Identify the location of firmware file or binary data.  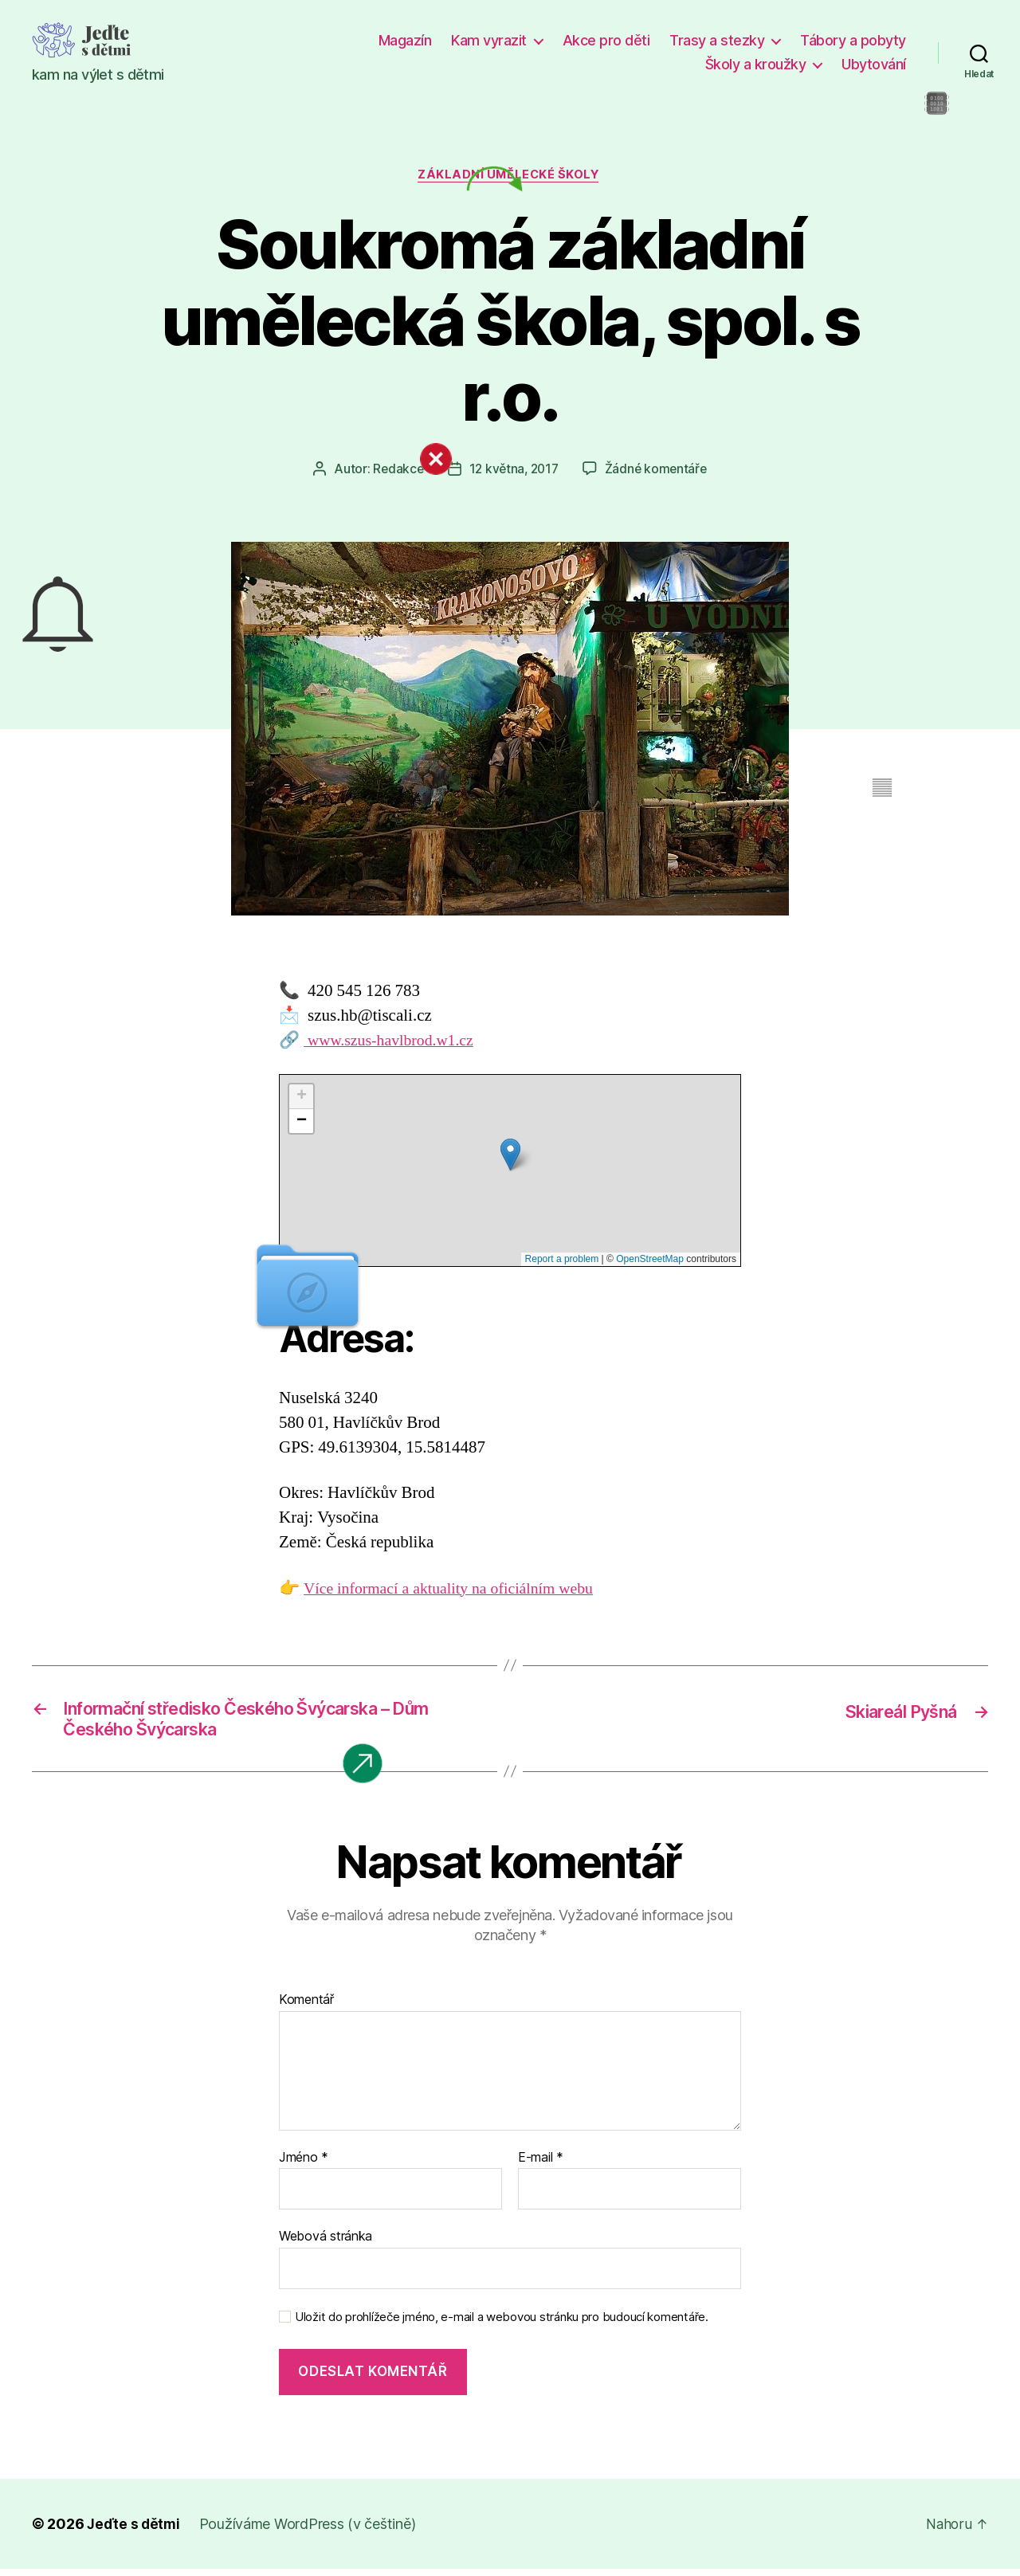
(936, 103).